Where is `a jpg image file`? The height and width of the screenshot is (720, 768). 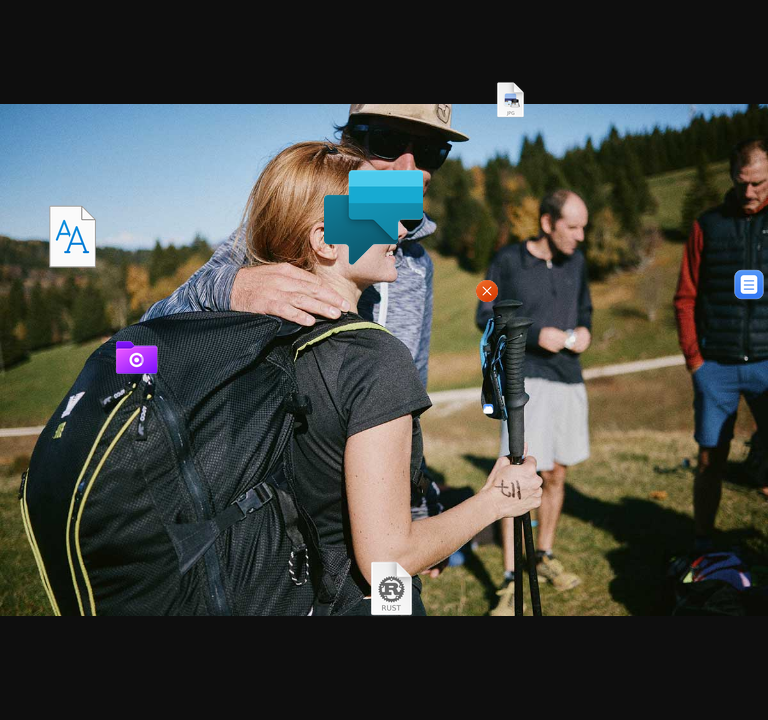
a jpg image file is located at coordinates (510, 100).